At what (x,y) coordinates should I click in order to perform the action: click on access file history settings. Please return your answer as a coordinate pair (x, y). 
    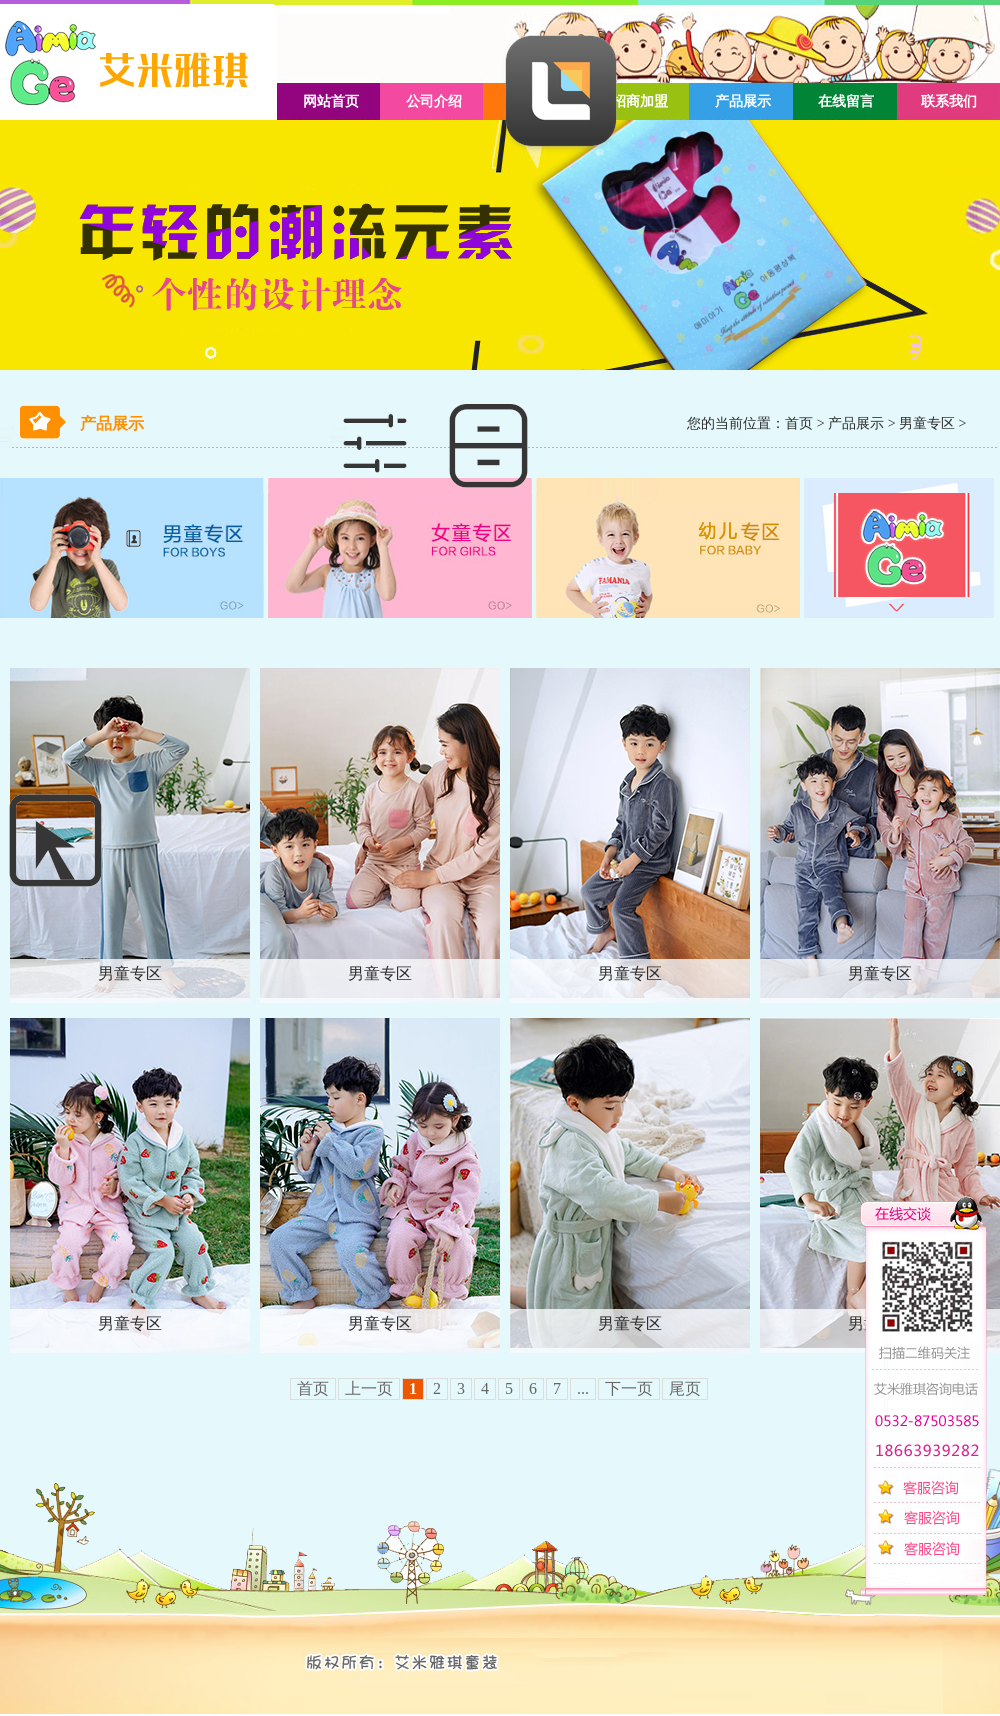
    Looking at the image, I should click on (488, 448).